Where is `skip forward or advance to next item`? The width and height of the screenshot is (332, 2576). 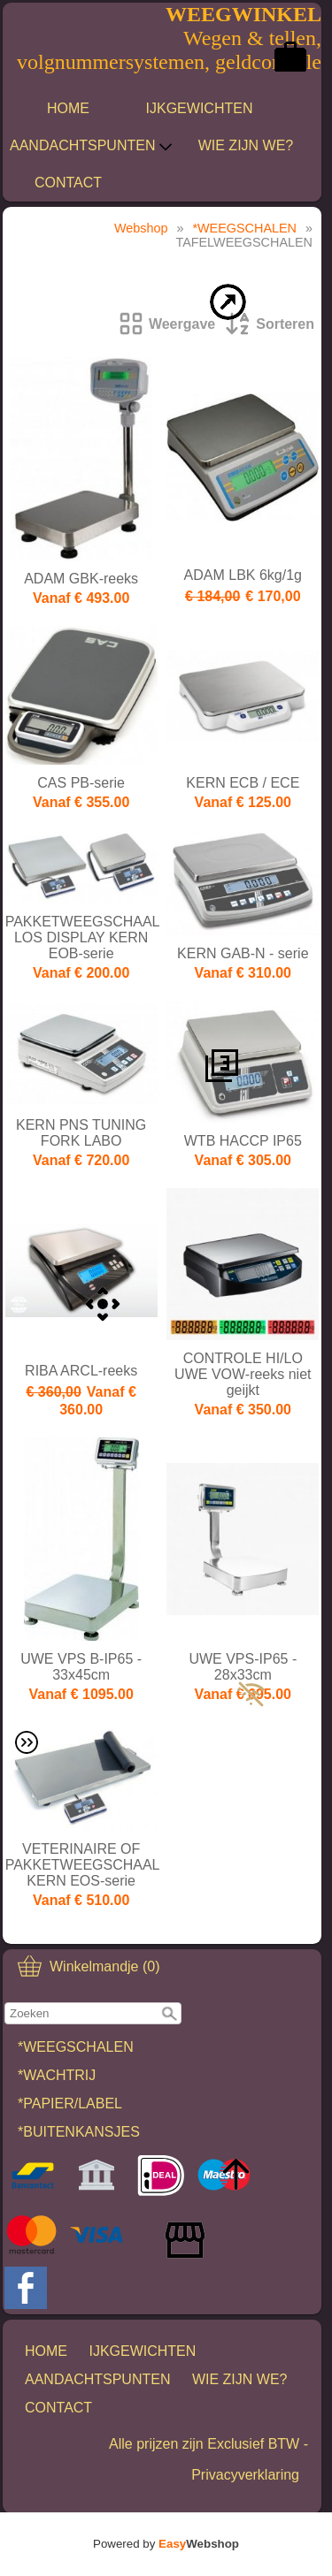
skip forward or advance to next item is located at coordinates (27, 1742).